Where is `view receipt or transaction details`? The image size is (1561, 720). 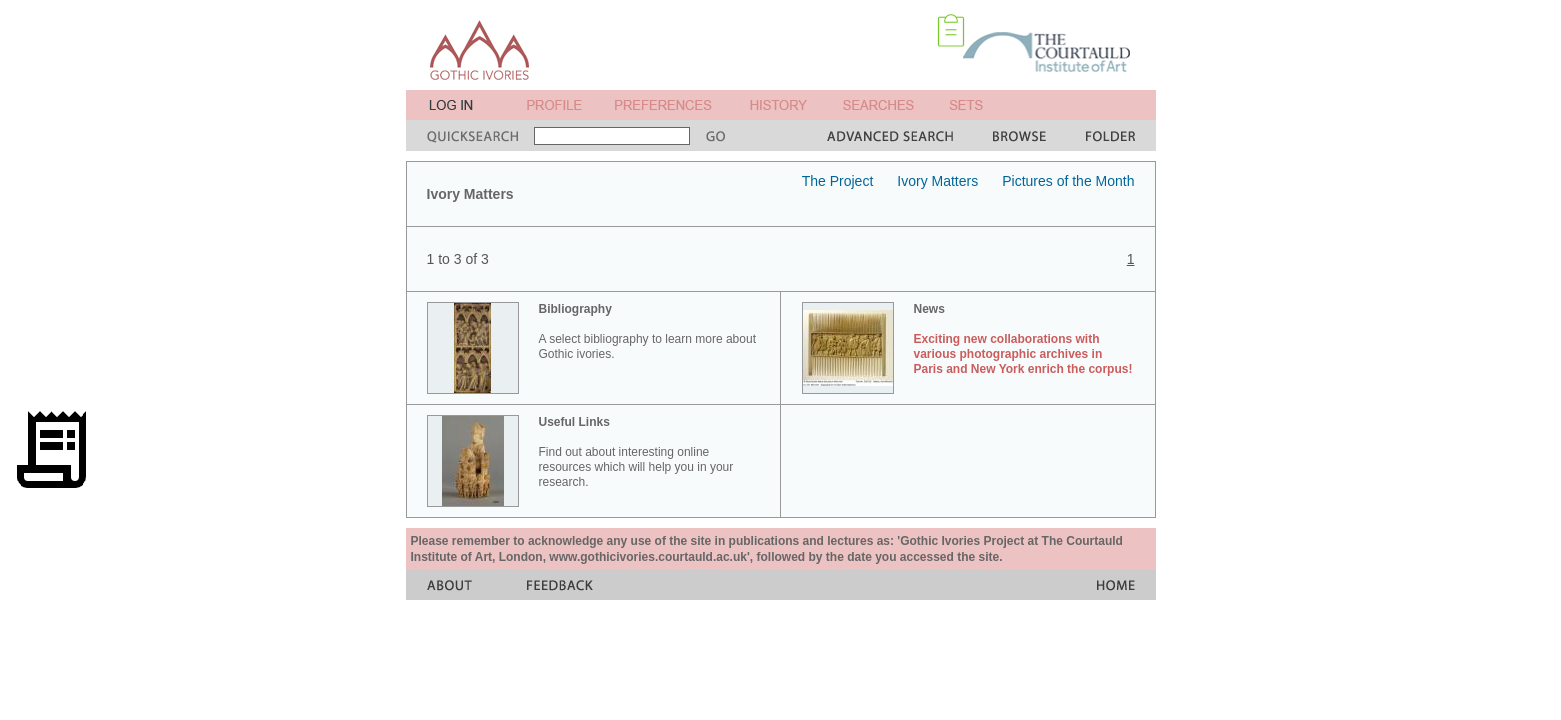 view receipt or transaction details is located at coordinates (51, 449).